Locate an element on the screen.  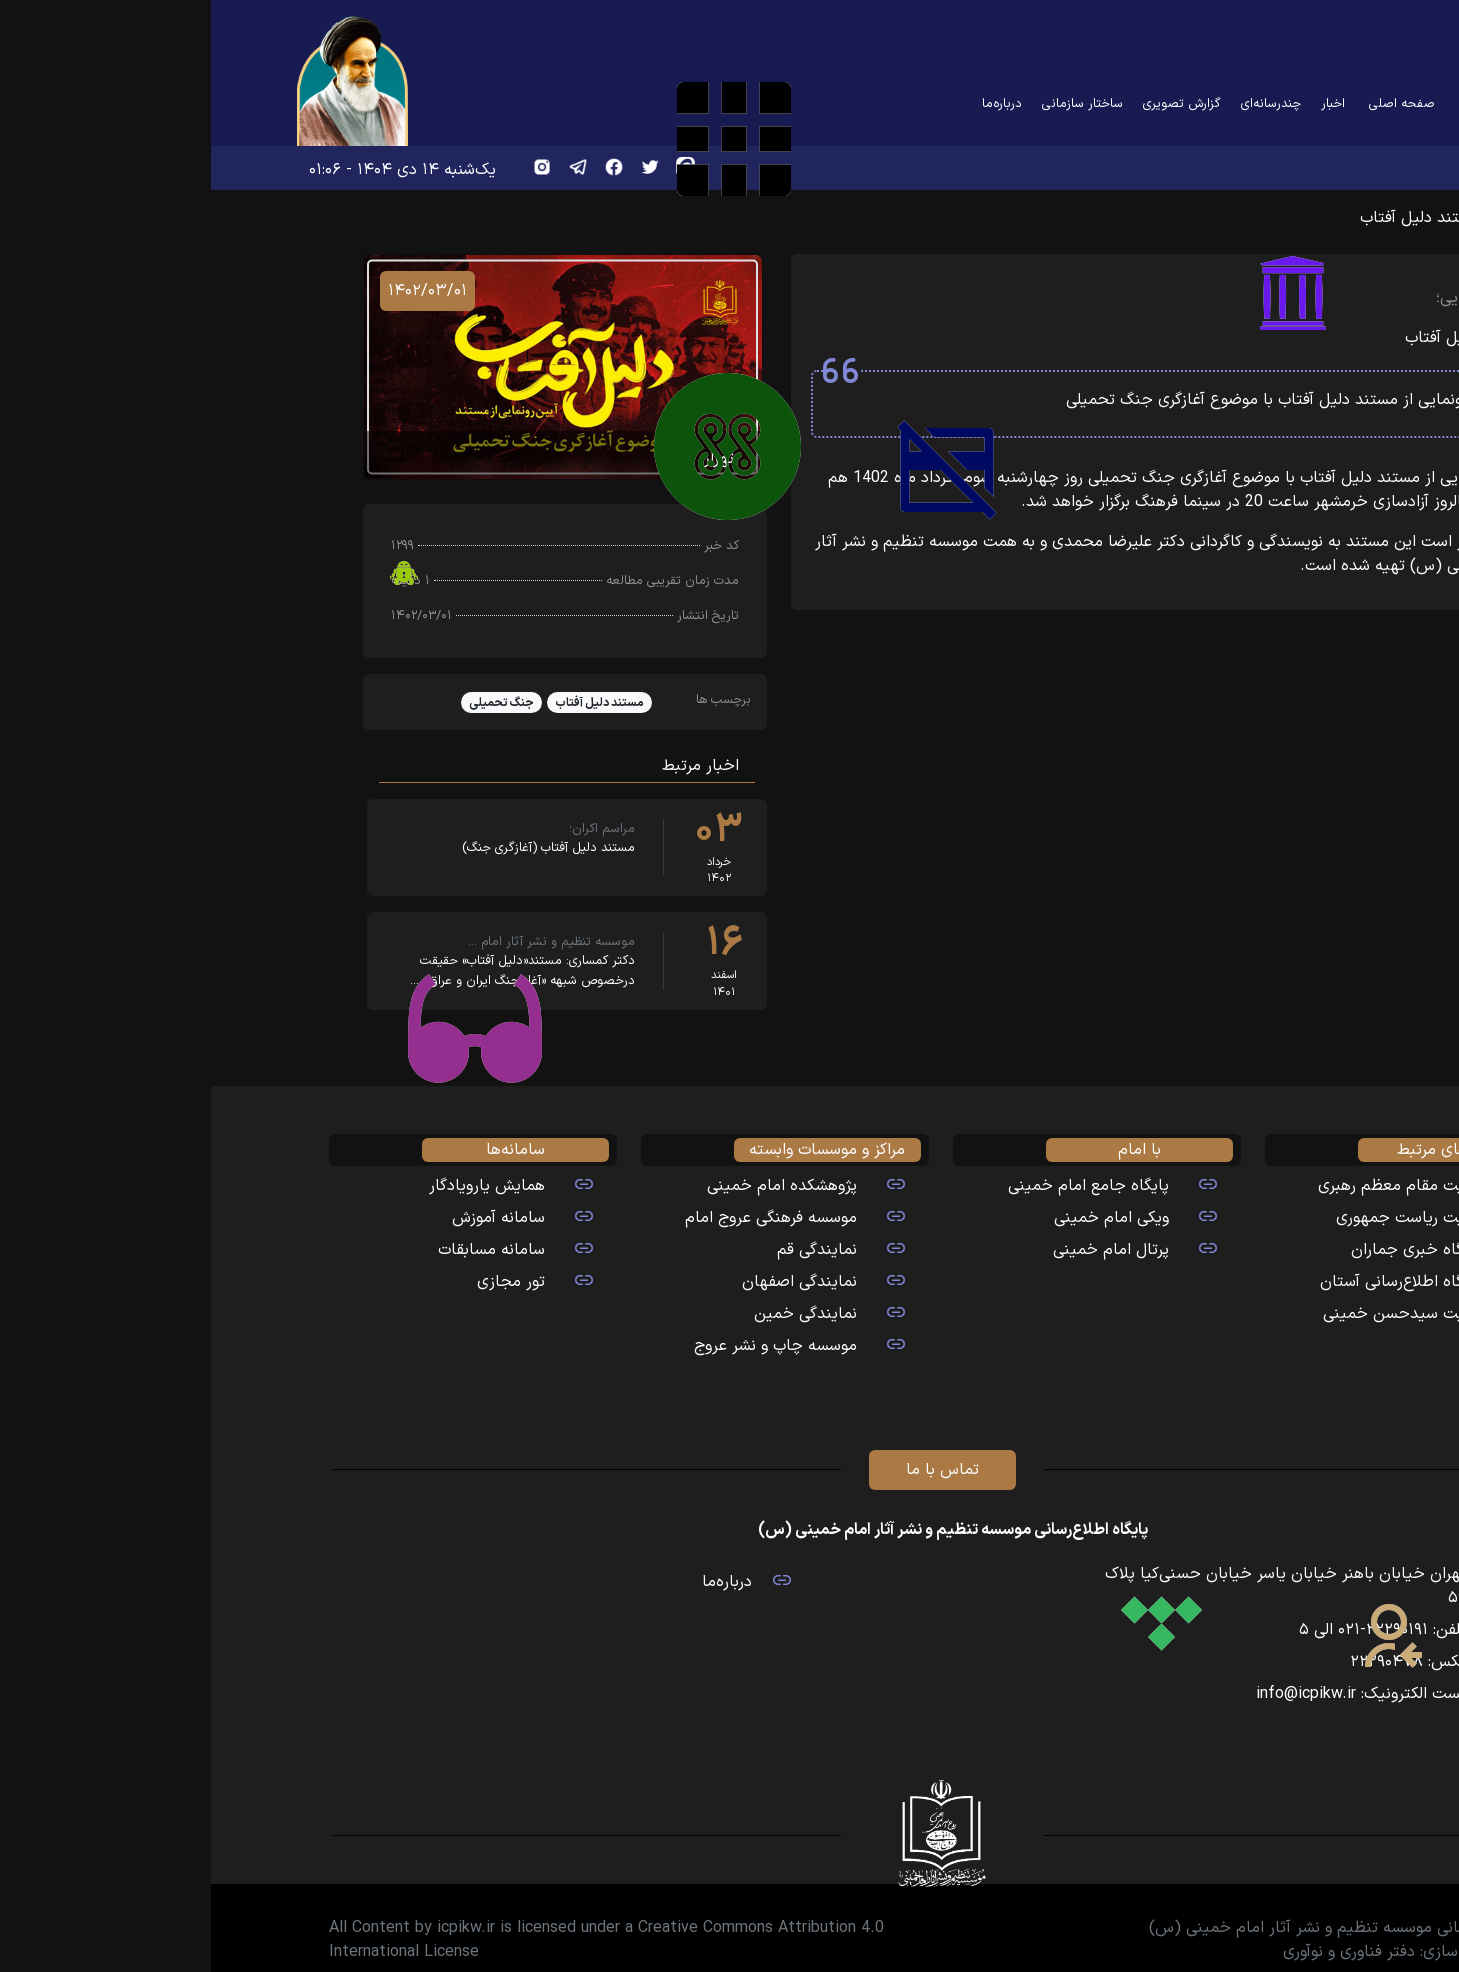
enable reading mode or accessibility features is located at coordinates (475, 1034).